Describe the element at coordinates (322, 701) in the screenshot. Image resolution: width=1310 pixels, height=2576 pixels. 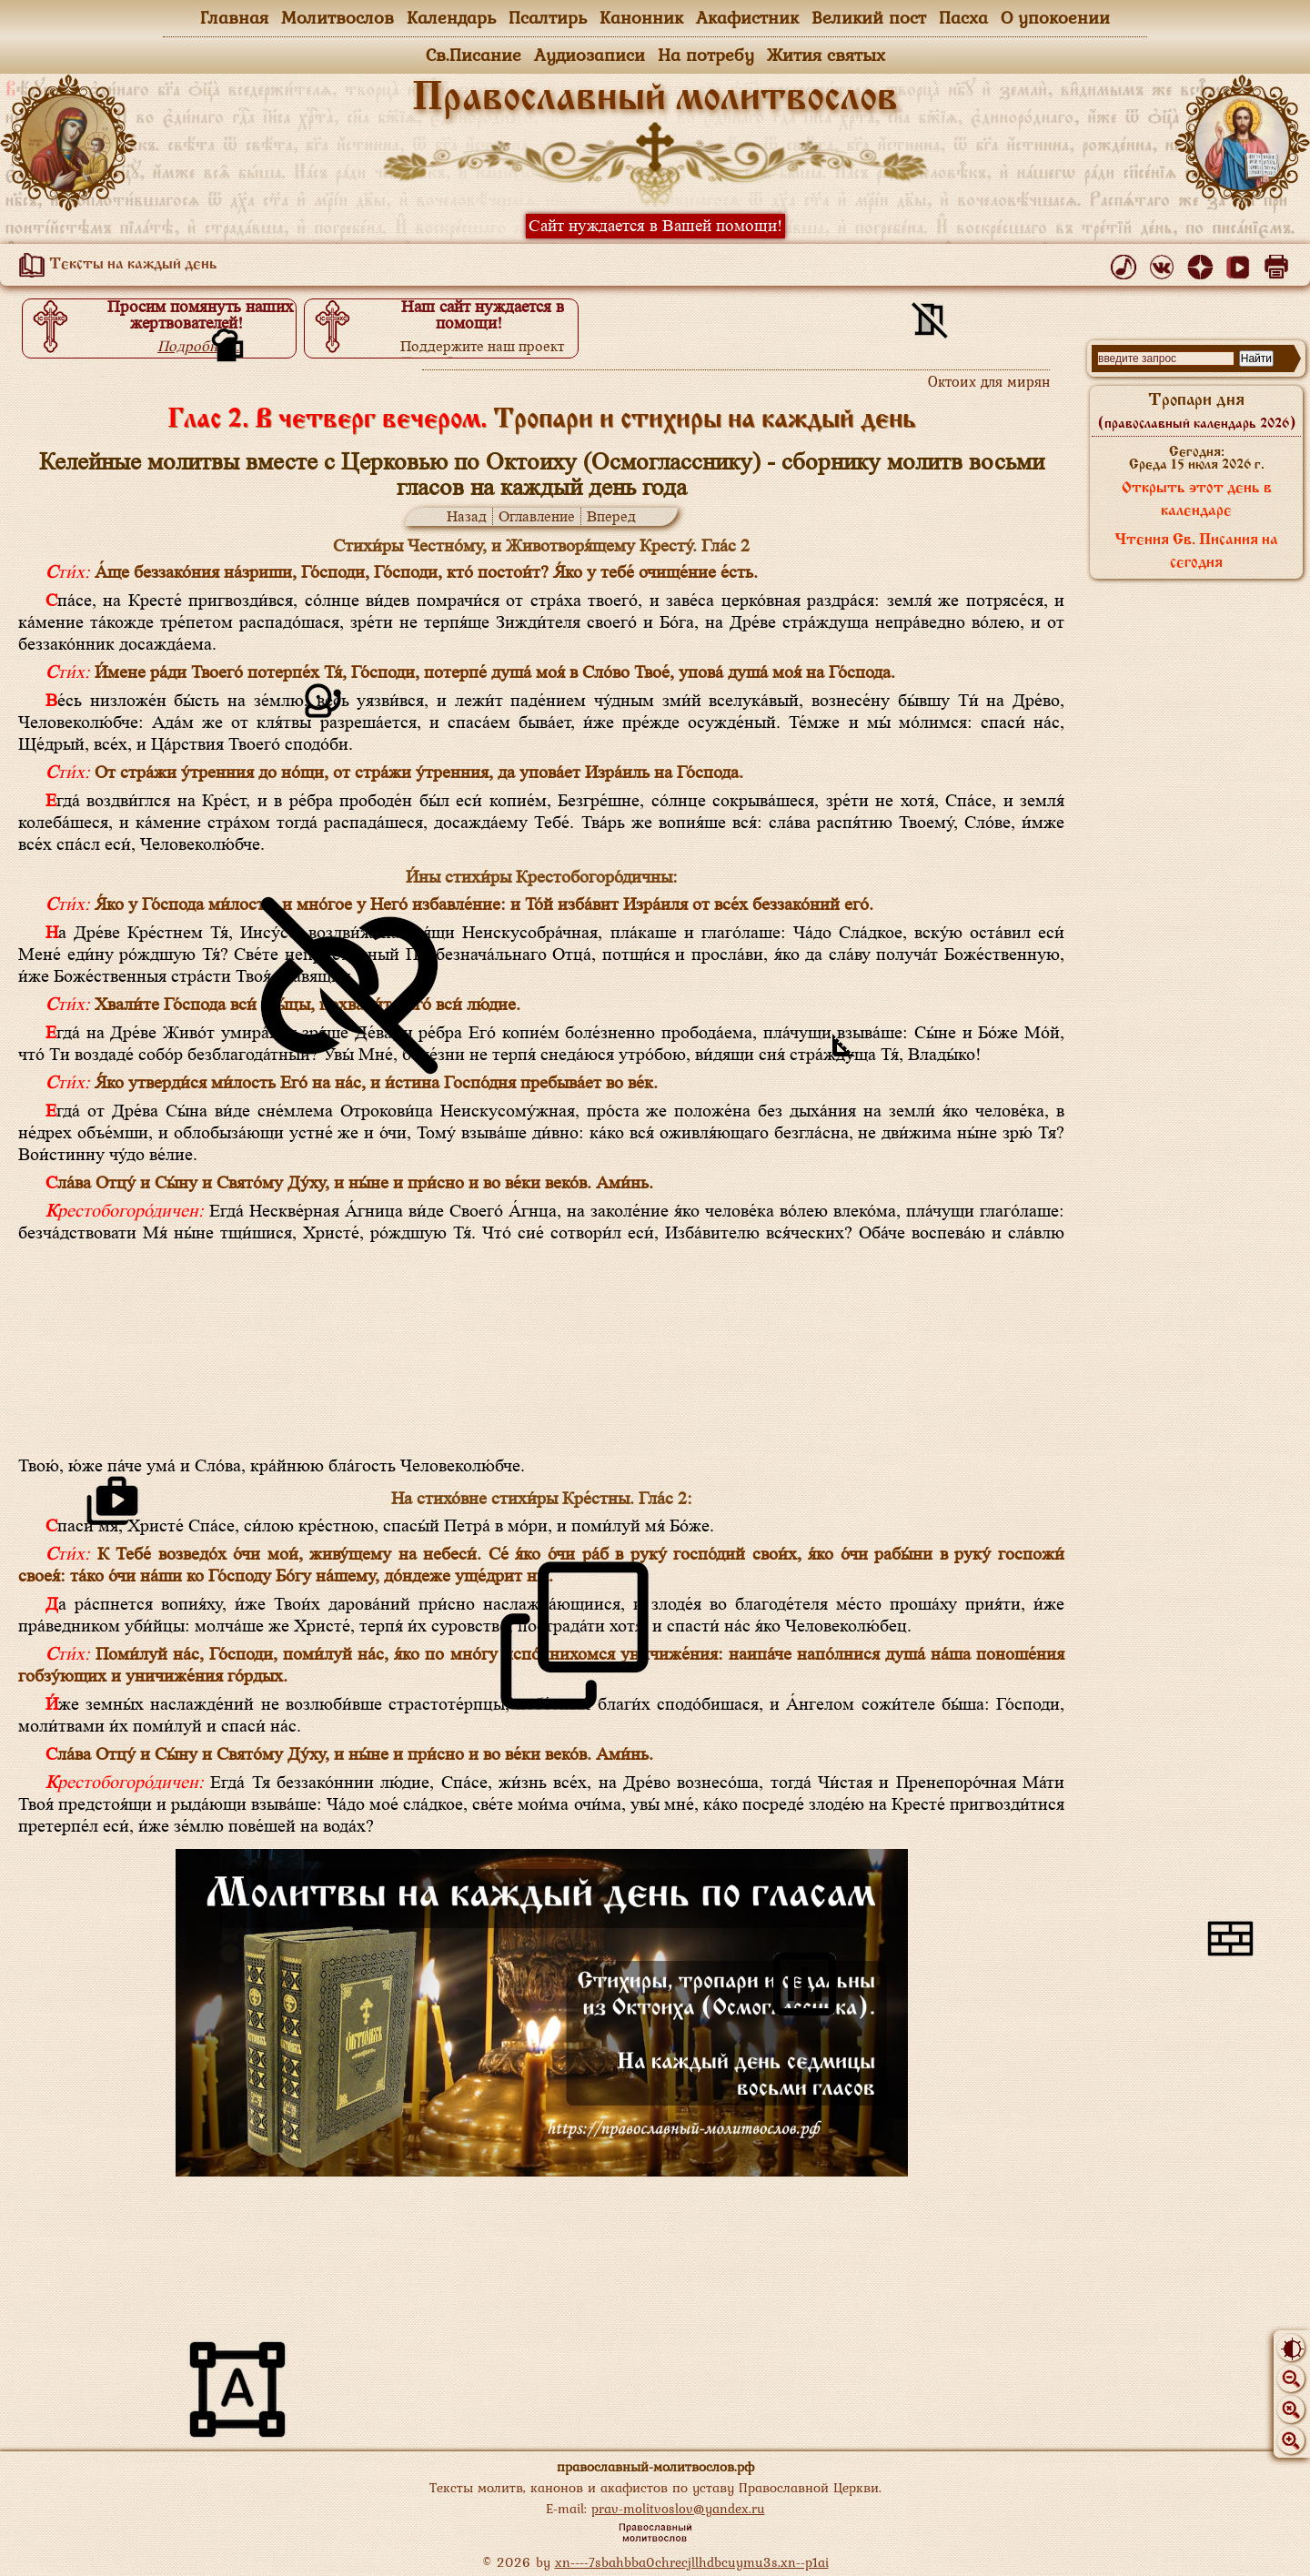
I see `school bell or class alarm notification` at that location.